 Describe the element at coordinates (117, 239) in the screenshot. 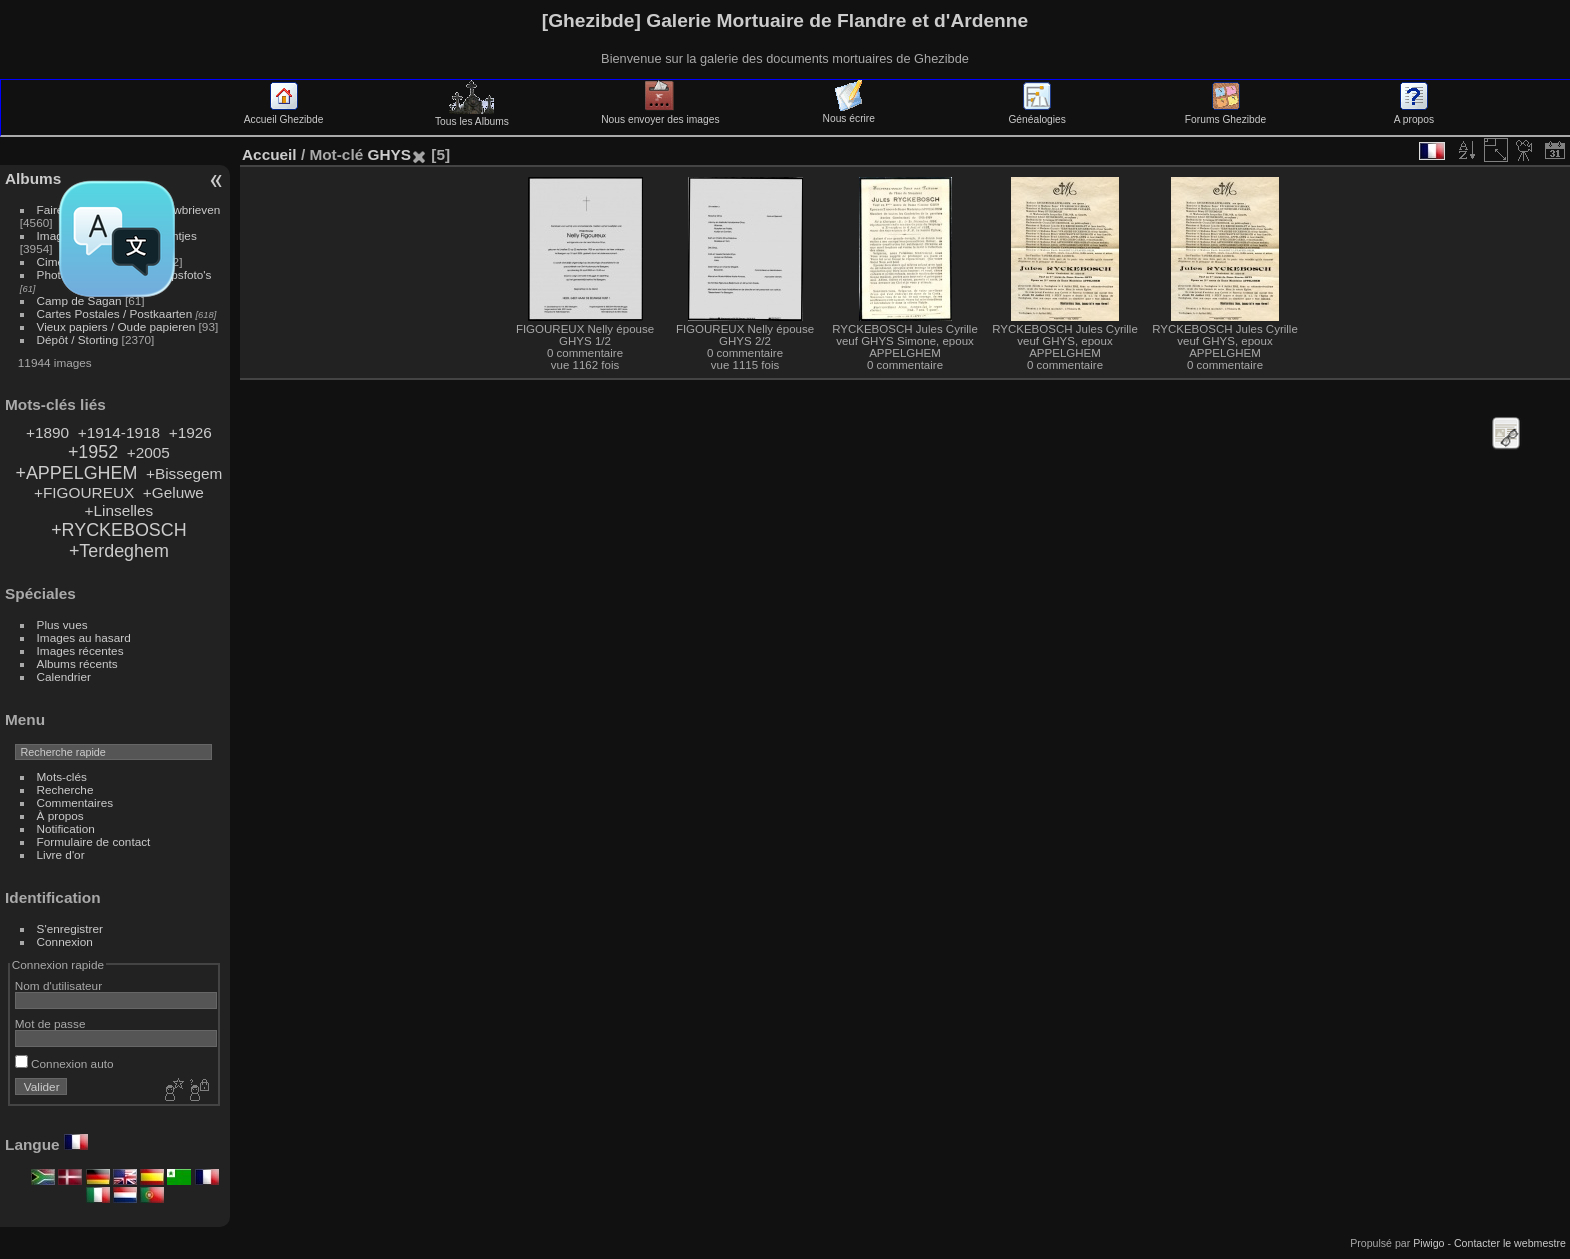

I see `open the translation app` at that location.